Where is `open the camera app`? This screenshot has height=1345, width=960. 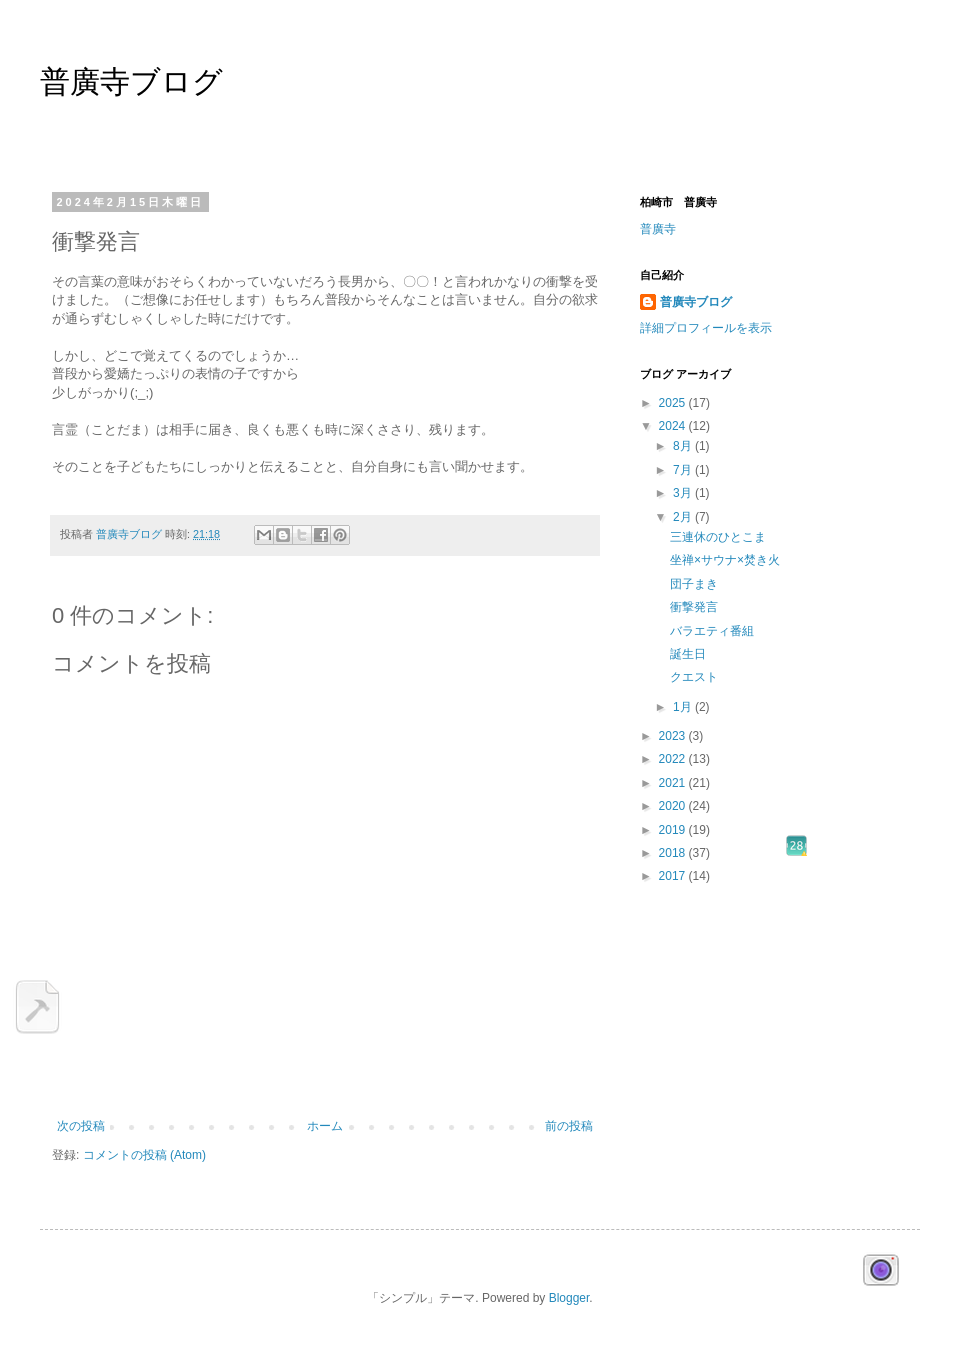 open the camera app is located at coordinates (881, 1270).